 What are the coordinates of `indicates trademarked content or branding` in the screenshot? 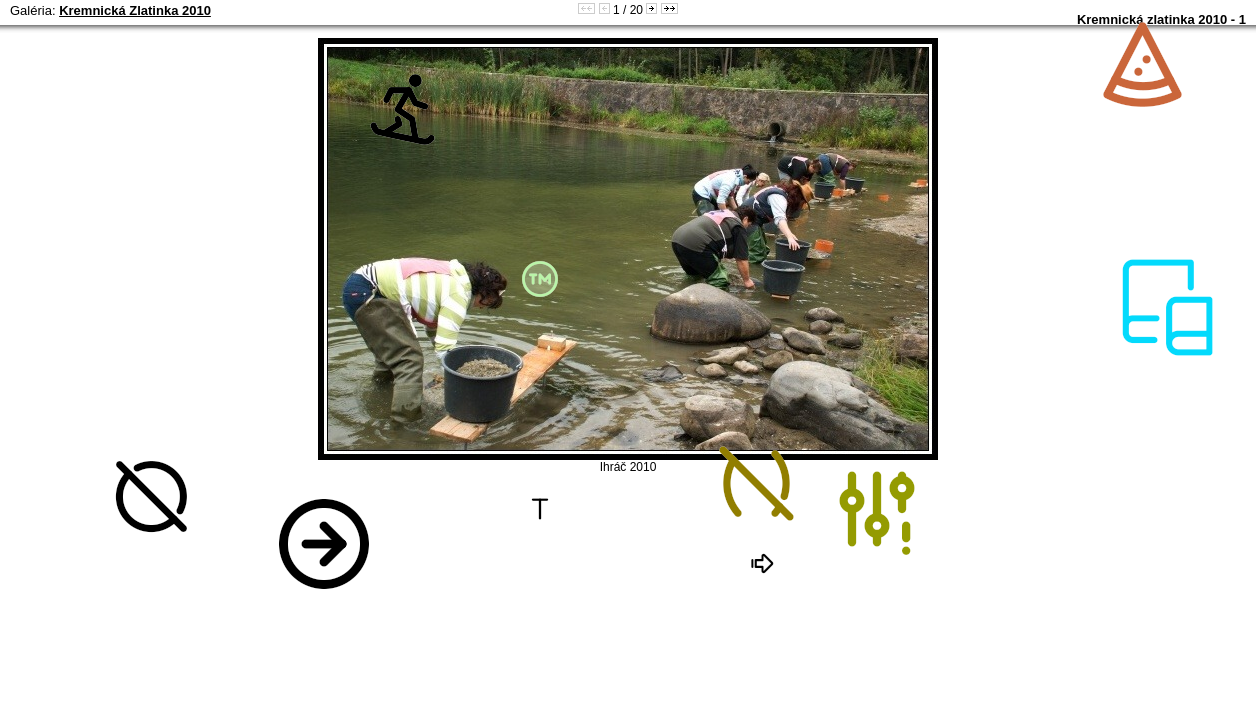 It's located at (540, 279).